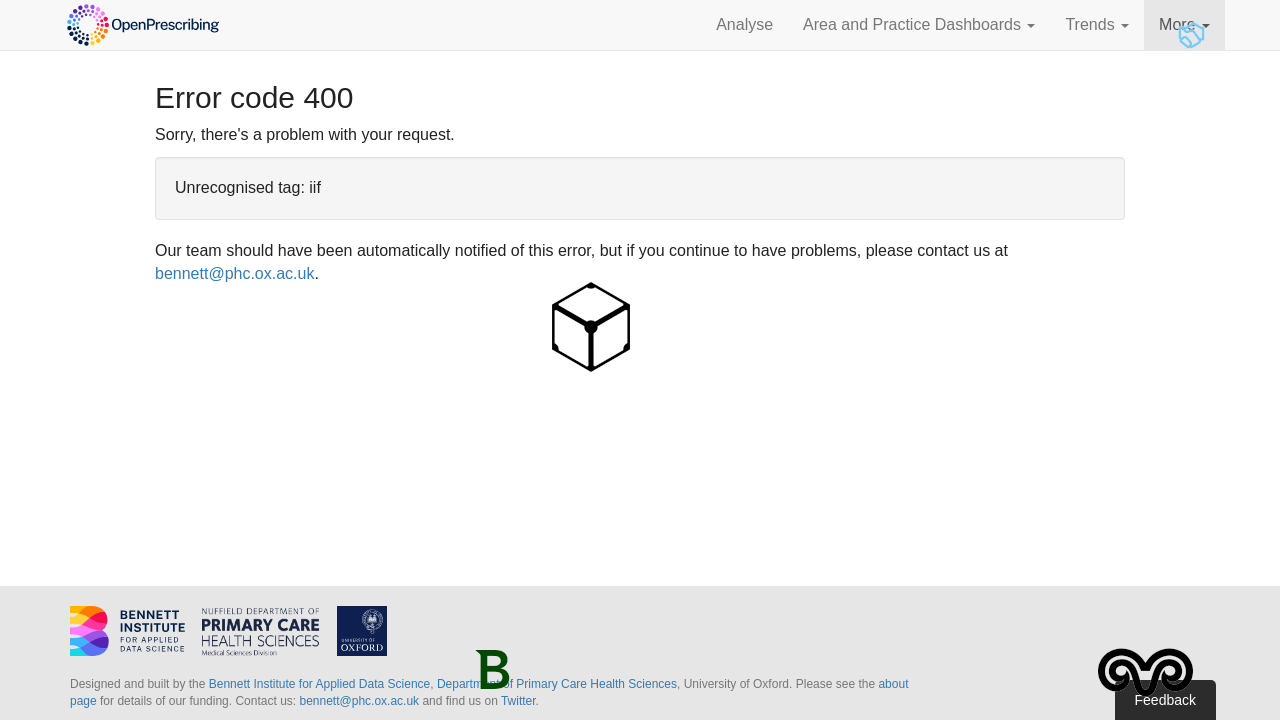  I want to click on bitdefender antivirus app, so click(492, 669).